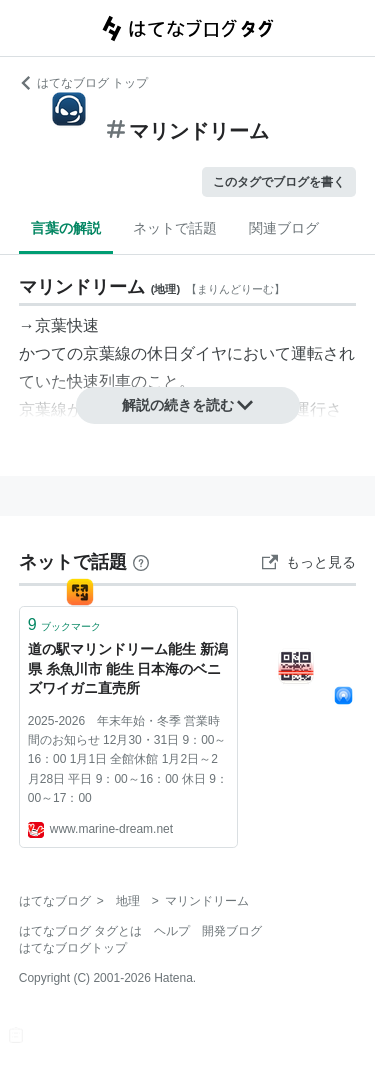 The image size is (375, 1070). Describe the element at coordinates (69, 109) in the screenshot. I see `open TeamSpeak voice chat app` at that location.